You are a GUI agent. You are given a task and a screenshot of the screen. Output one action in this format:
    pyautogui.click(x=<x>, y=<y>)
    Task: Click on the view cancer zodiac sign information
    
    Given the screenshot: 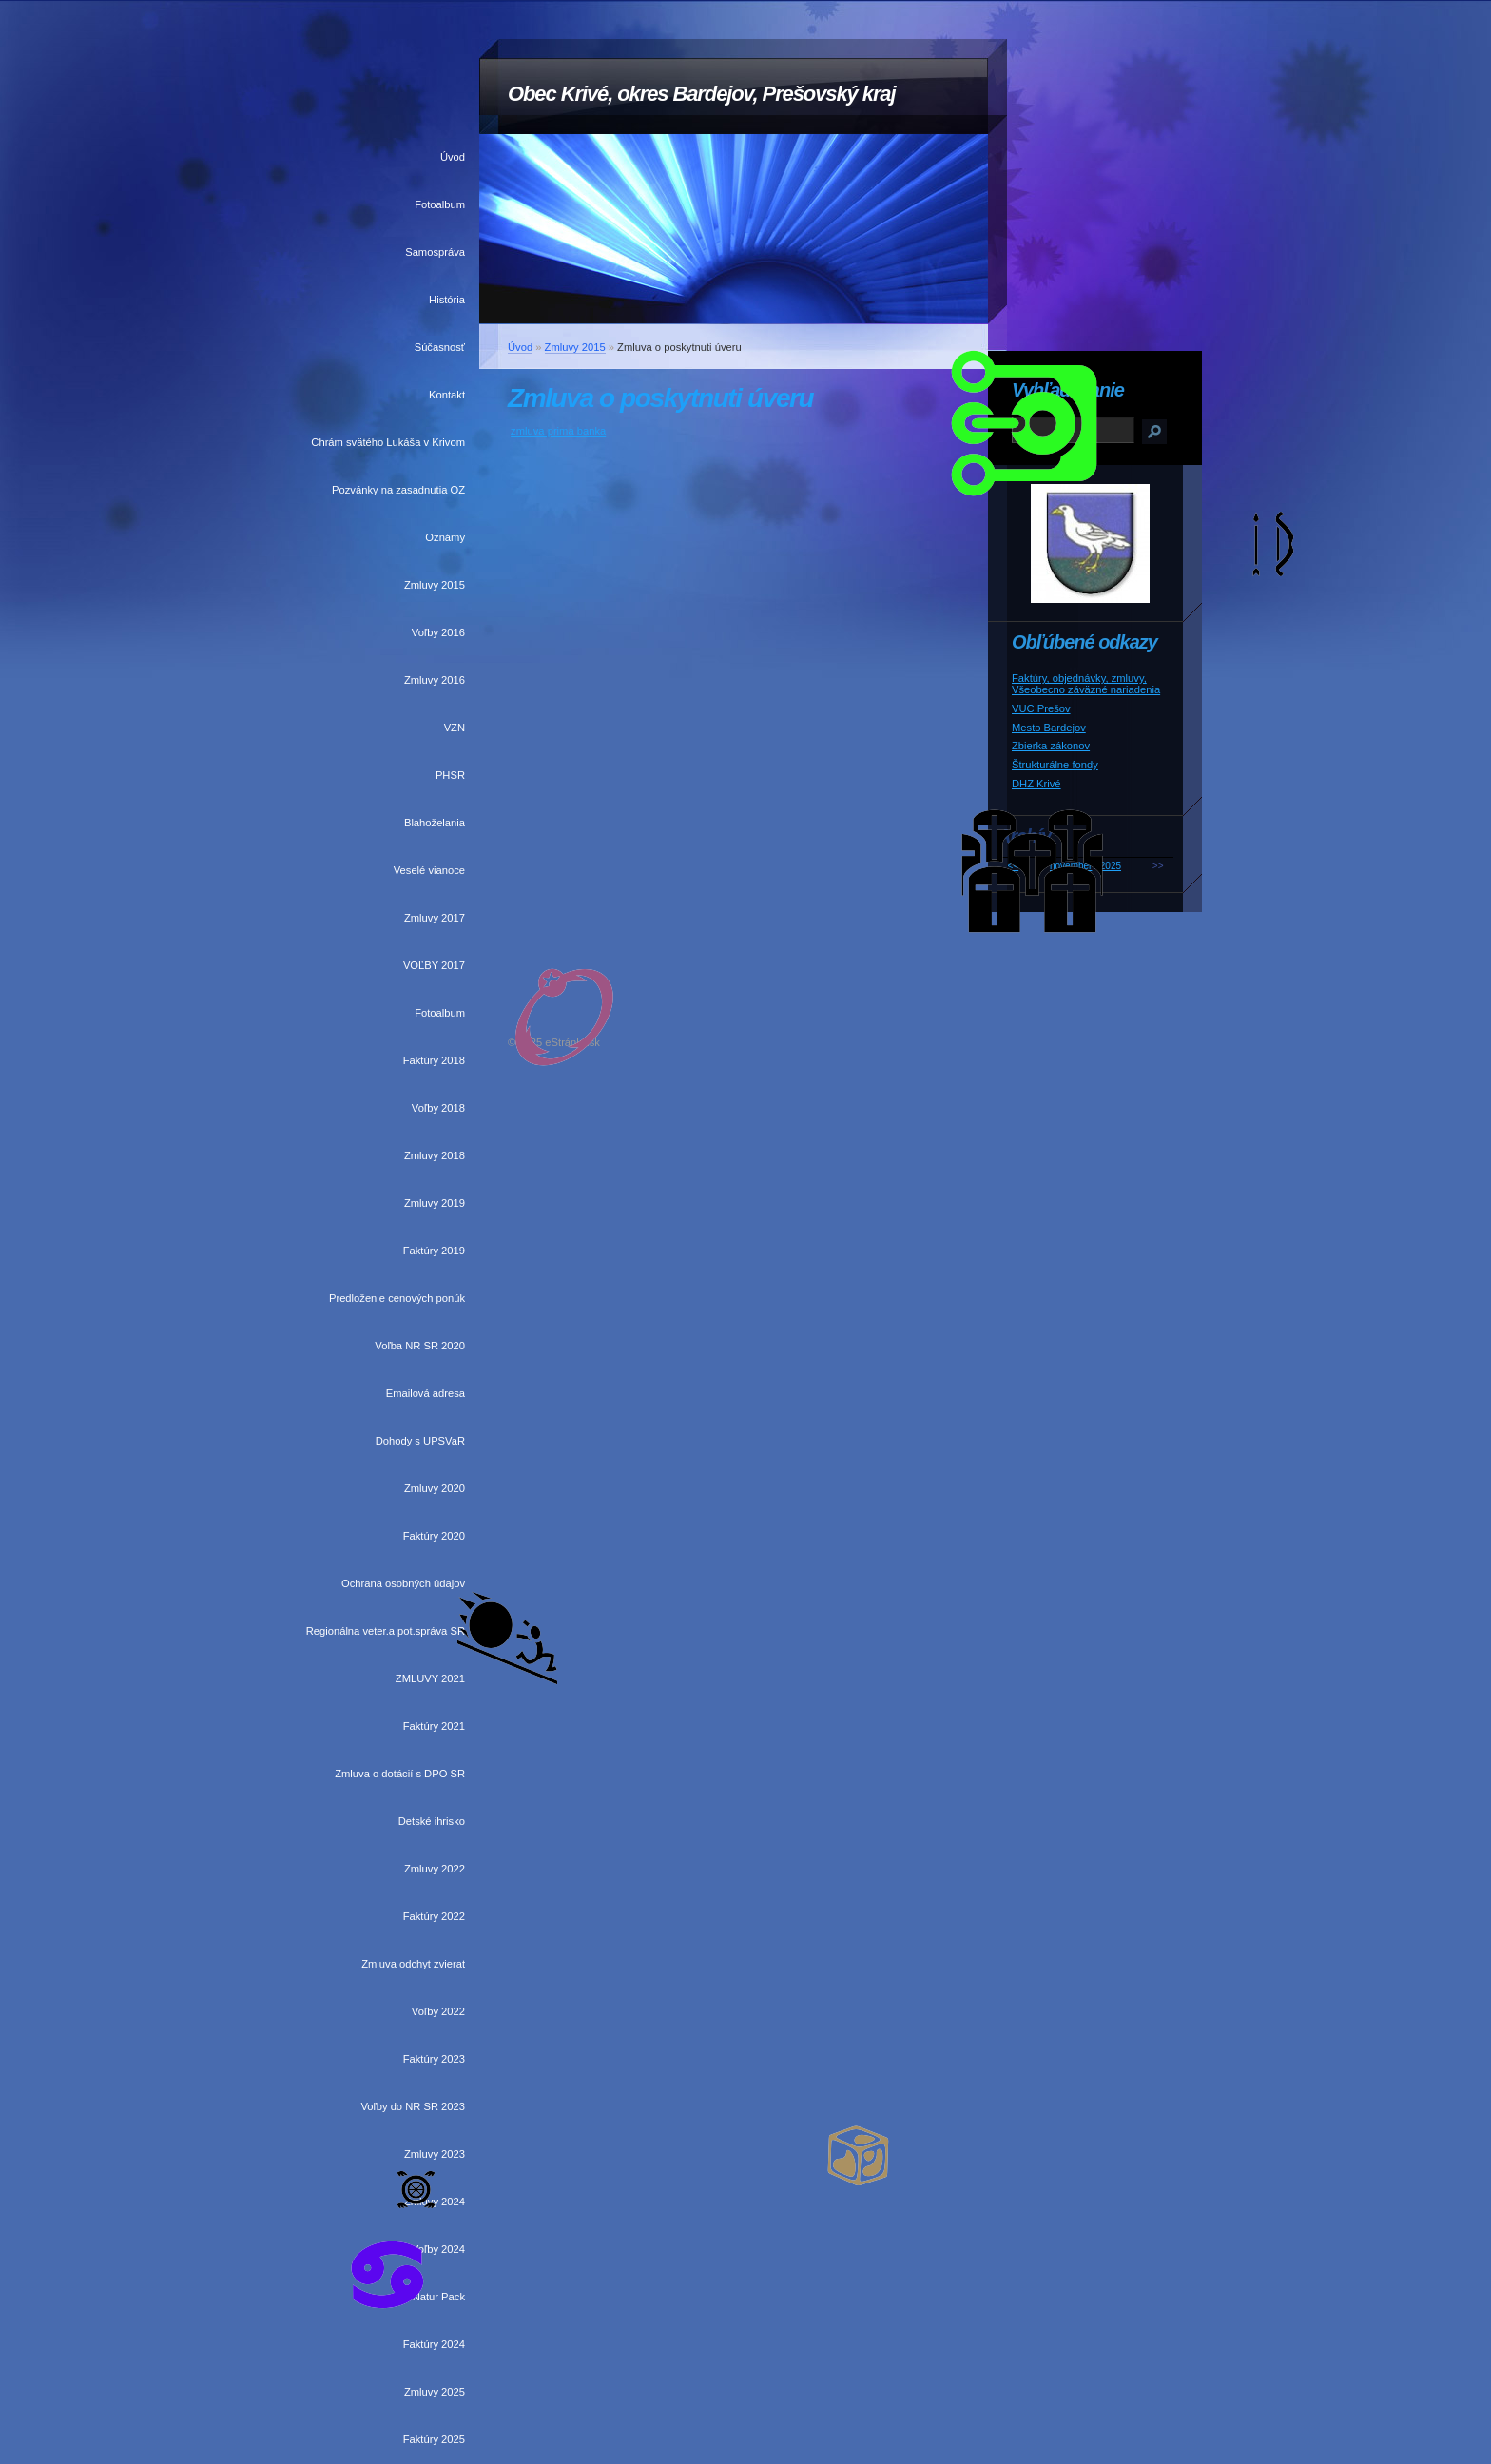 What is the action you would take?
    pyautogui.click(x=387, y=2275)
    